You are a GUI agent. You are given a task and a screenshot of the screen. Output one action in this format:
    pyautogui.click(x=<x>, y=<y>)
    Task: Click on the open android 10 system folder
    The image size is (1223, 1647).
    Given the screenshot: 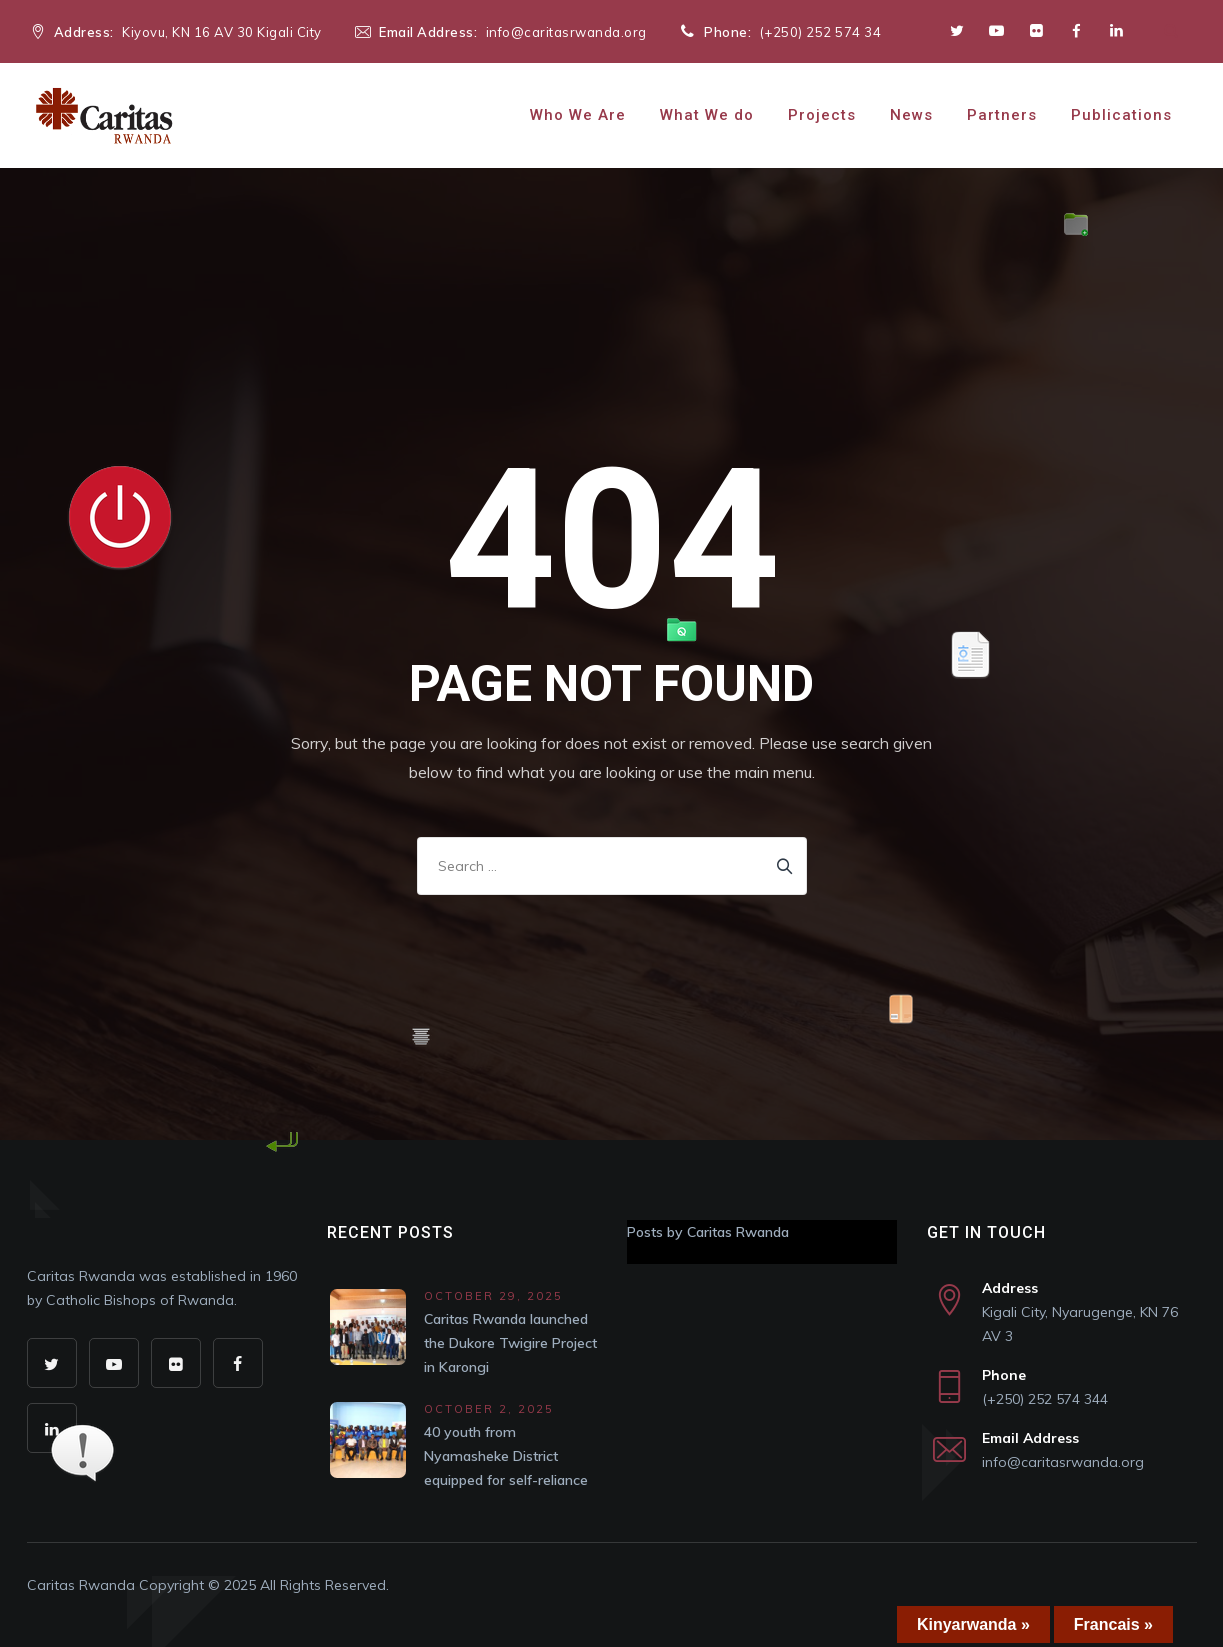 What is the action you would take?
    pyautogui.click(x=681, y=630)
    